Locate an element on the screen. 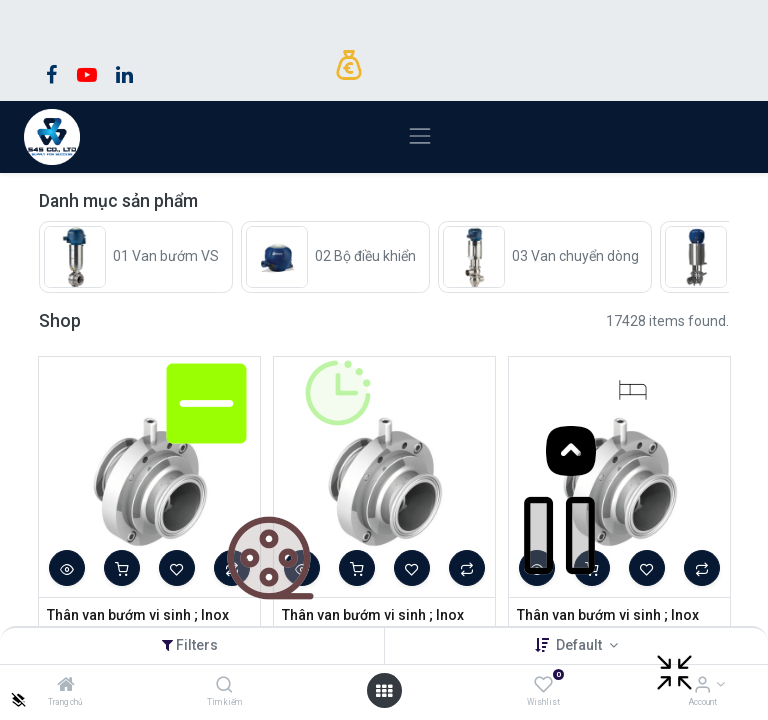 The image size is (768, 720). decrease quantity or value is located at coordinates (206, 403).